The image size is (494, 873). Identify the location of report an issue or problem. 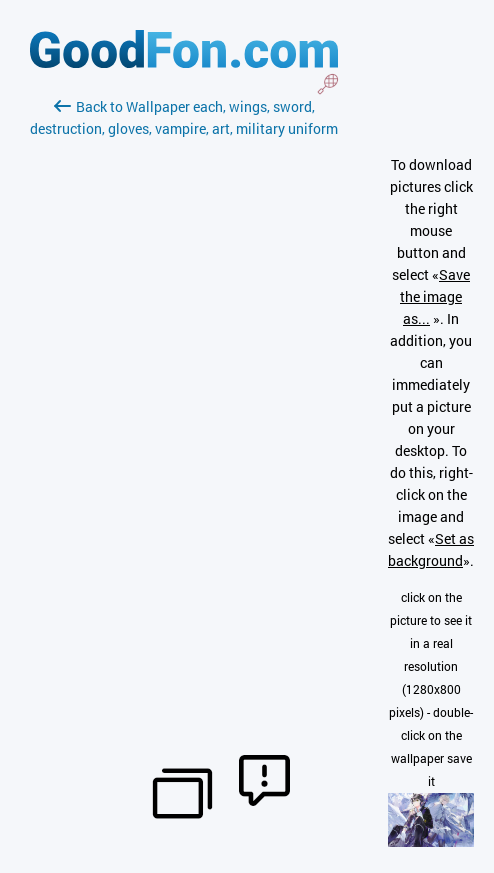
(264, 780).